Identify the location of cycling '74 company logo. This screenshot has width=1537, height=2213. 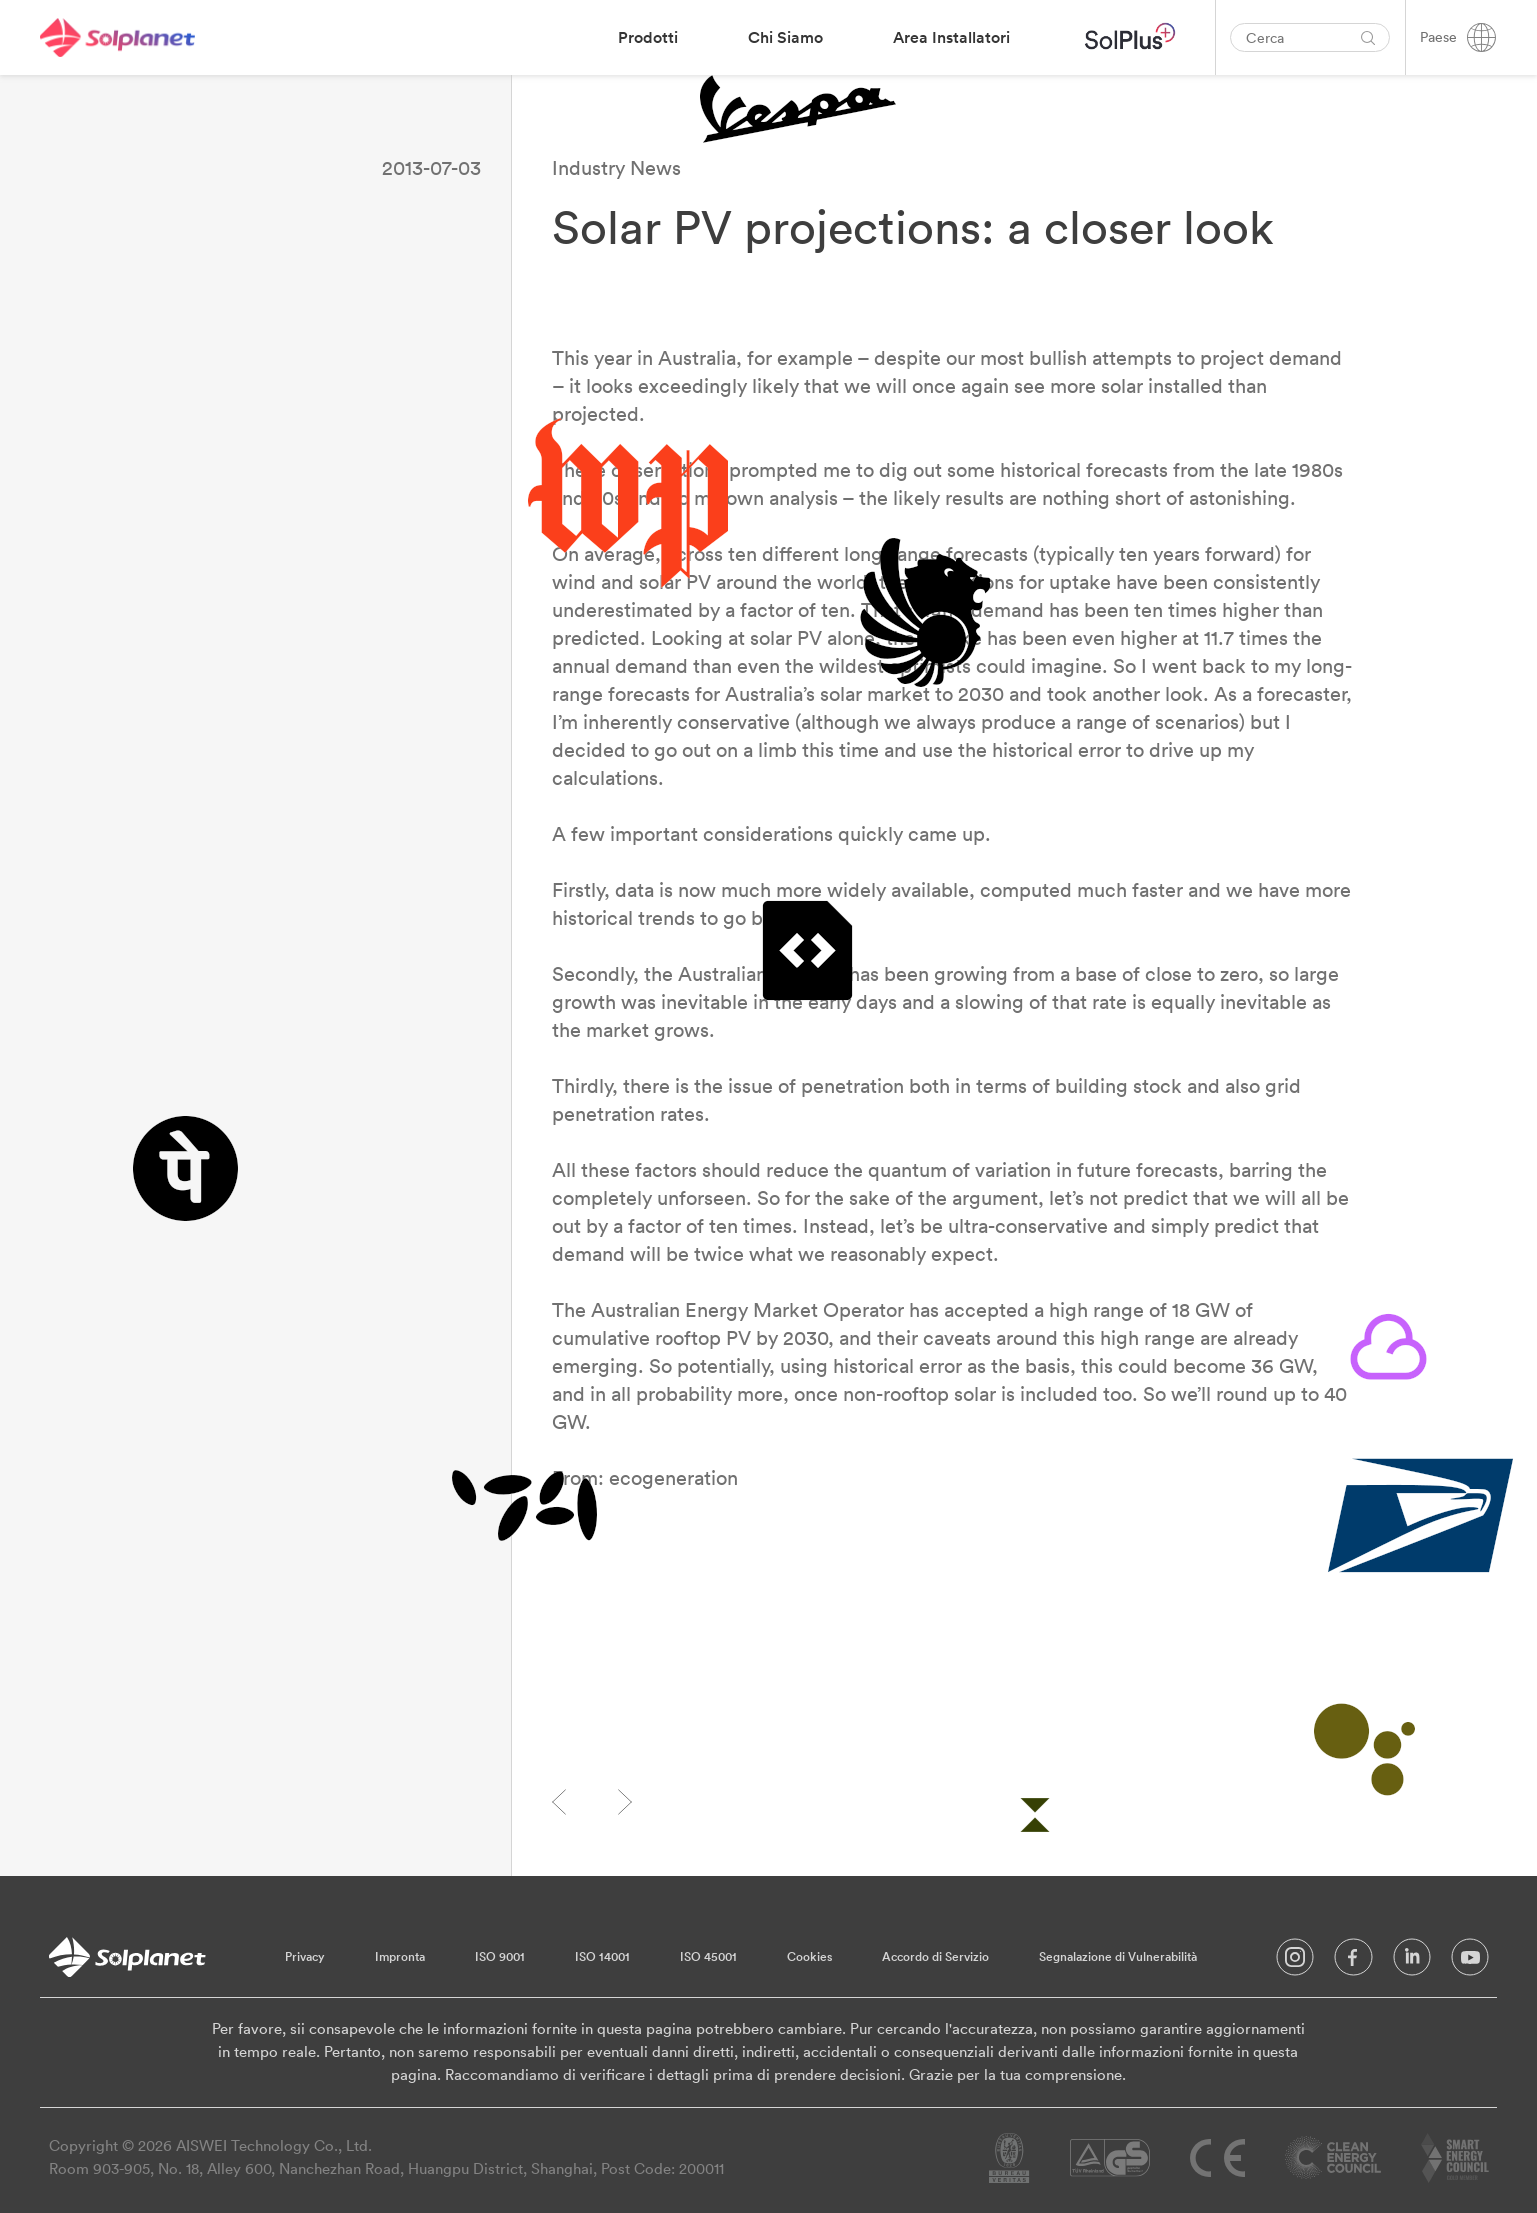
(524, 1505).